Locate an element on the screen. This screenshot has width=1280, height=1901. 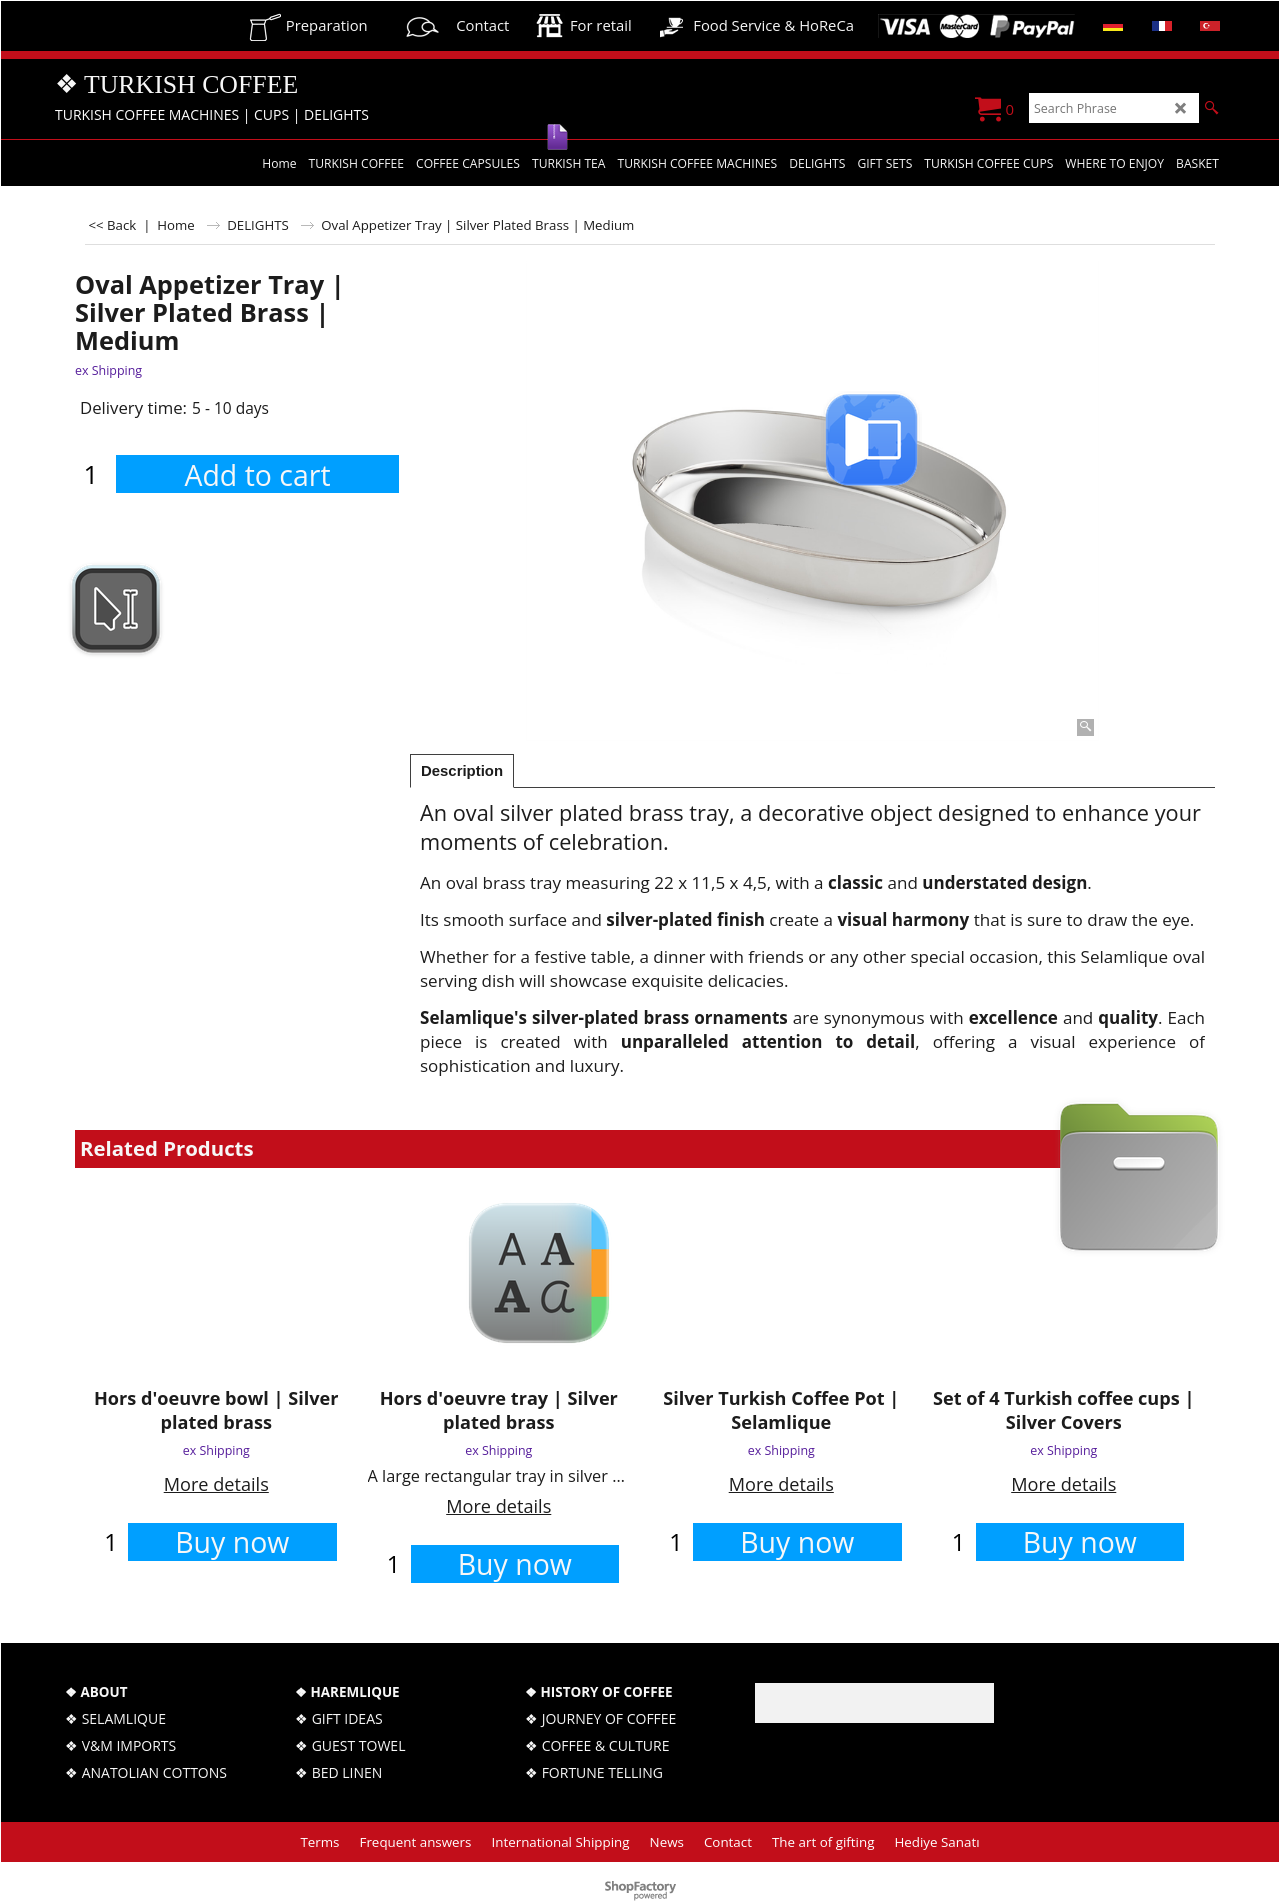
open the file manager application is located at coordinates (1139, 1177).